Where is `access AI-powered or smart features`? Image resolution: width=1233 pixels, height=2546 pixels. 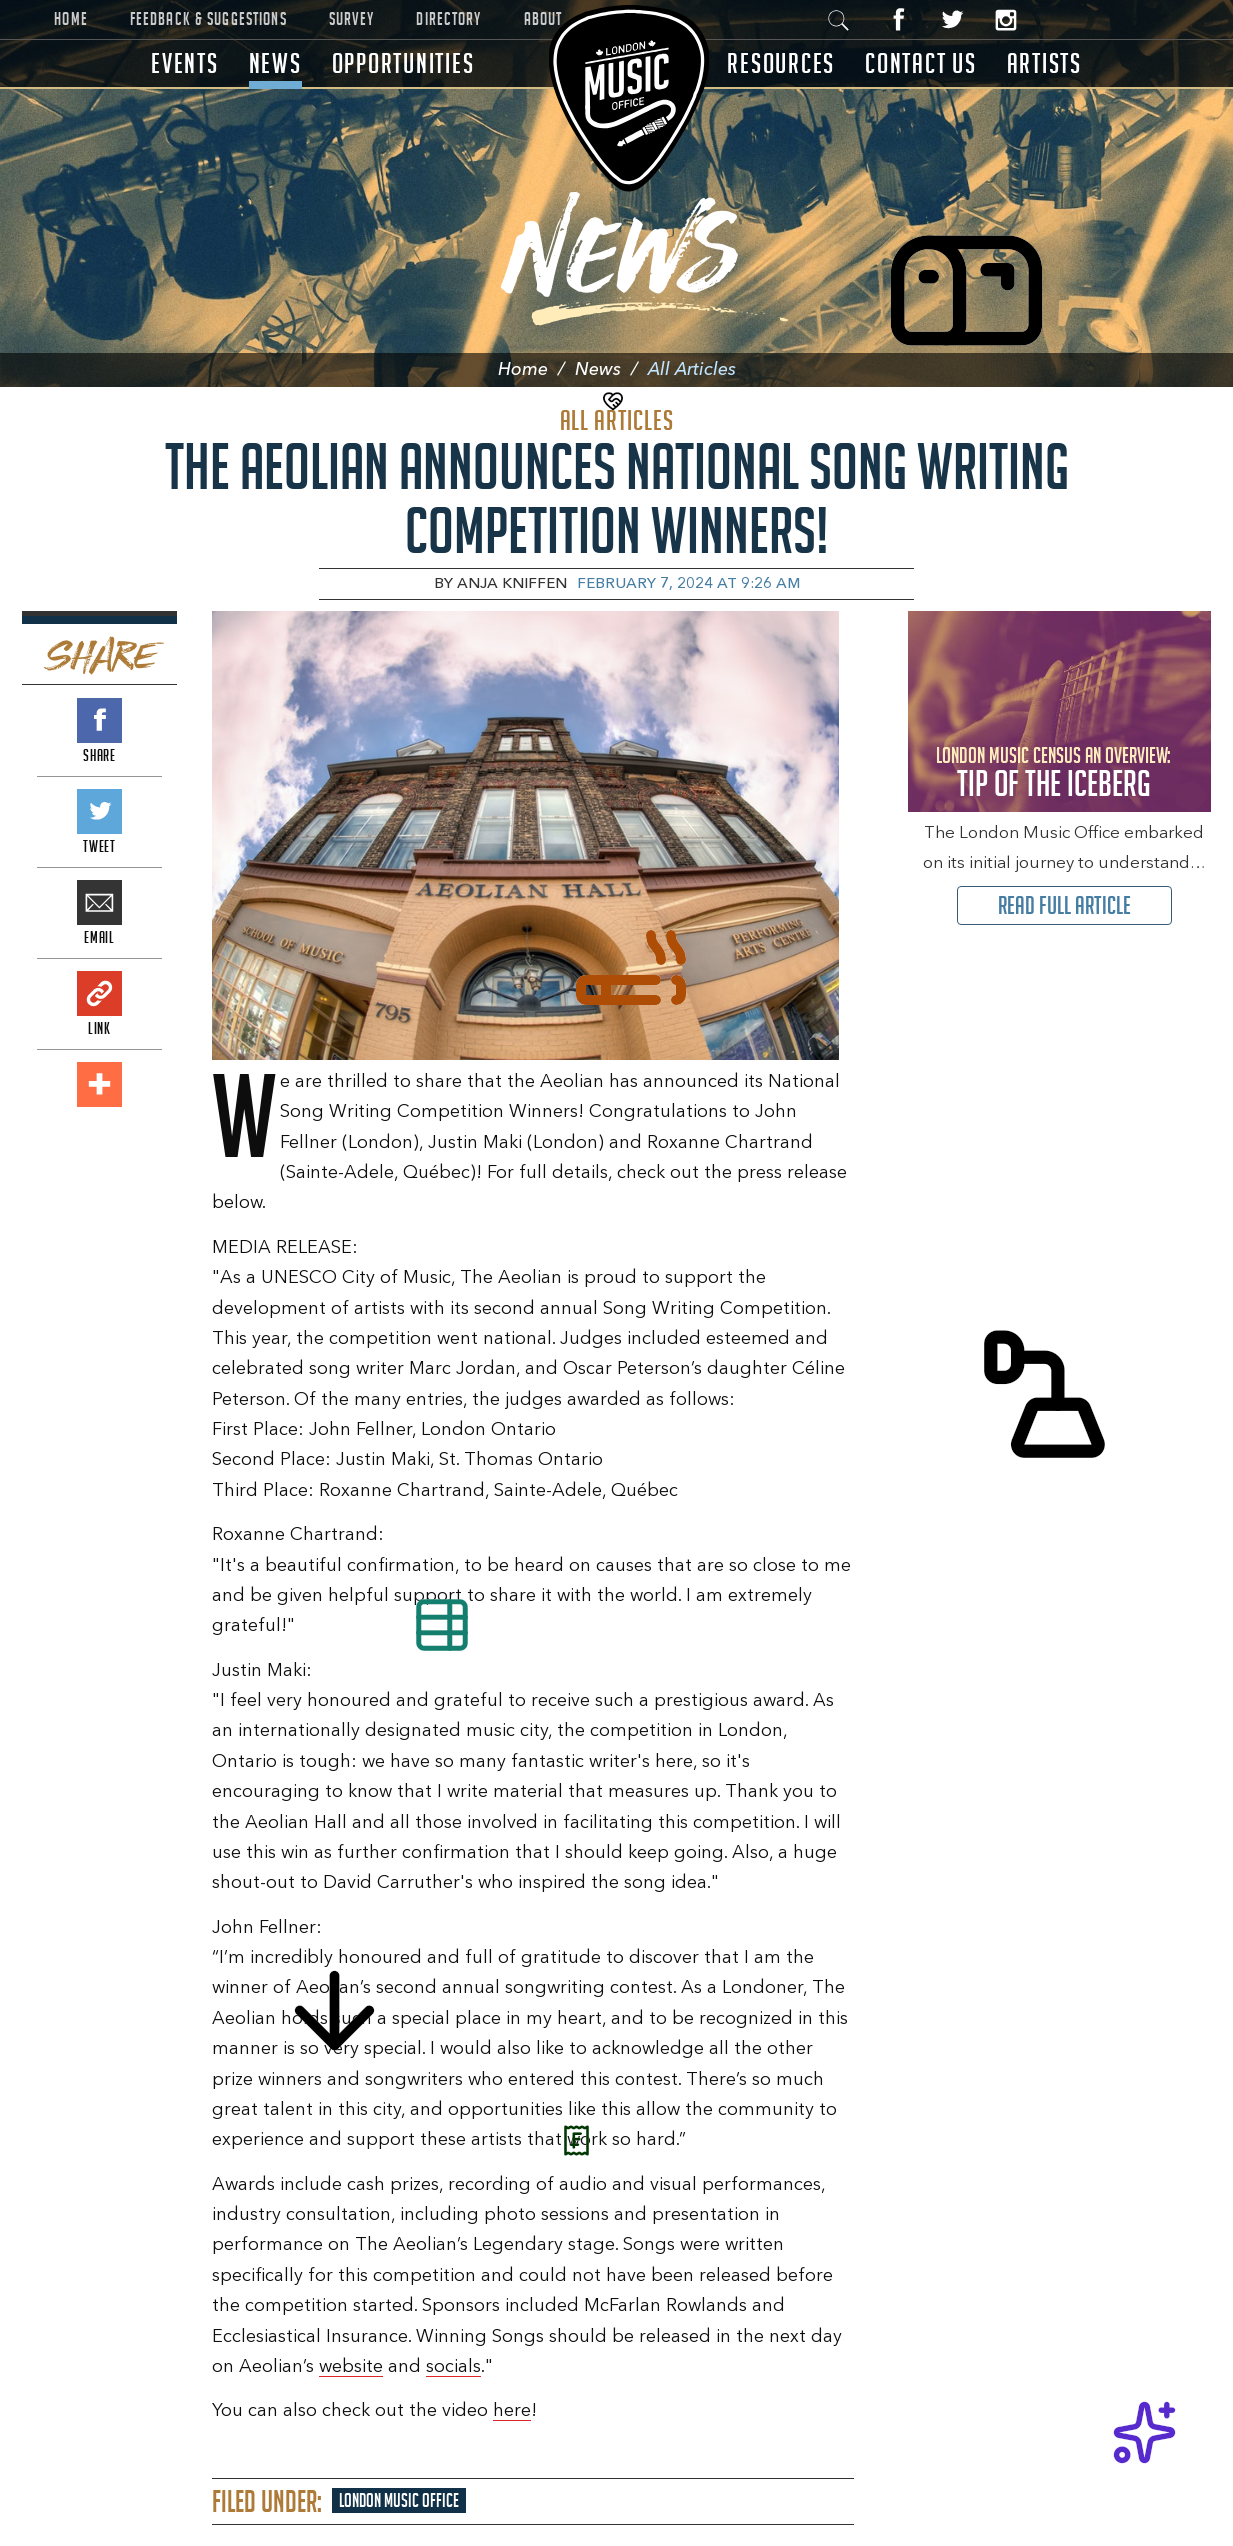 access AI-powered or smart features is located at coordinates (1144, 2432).